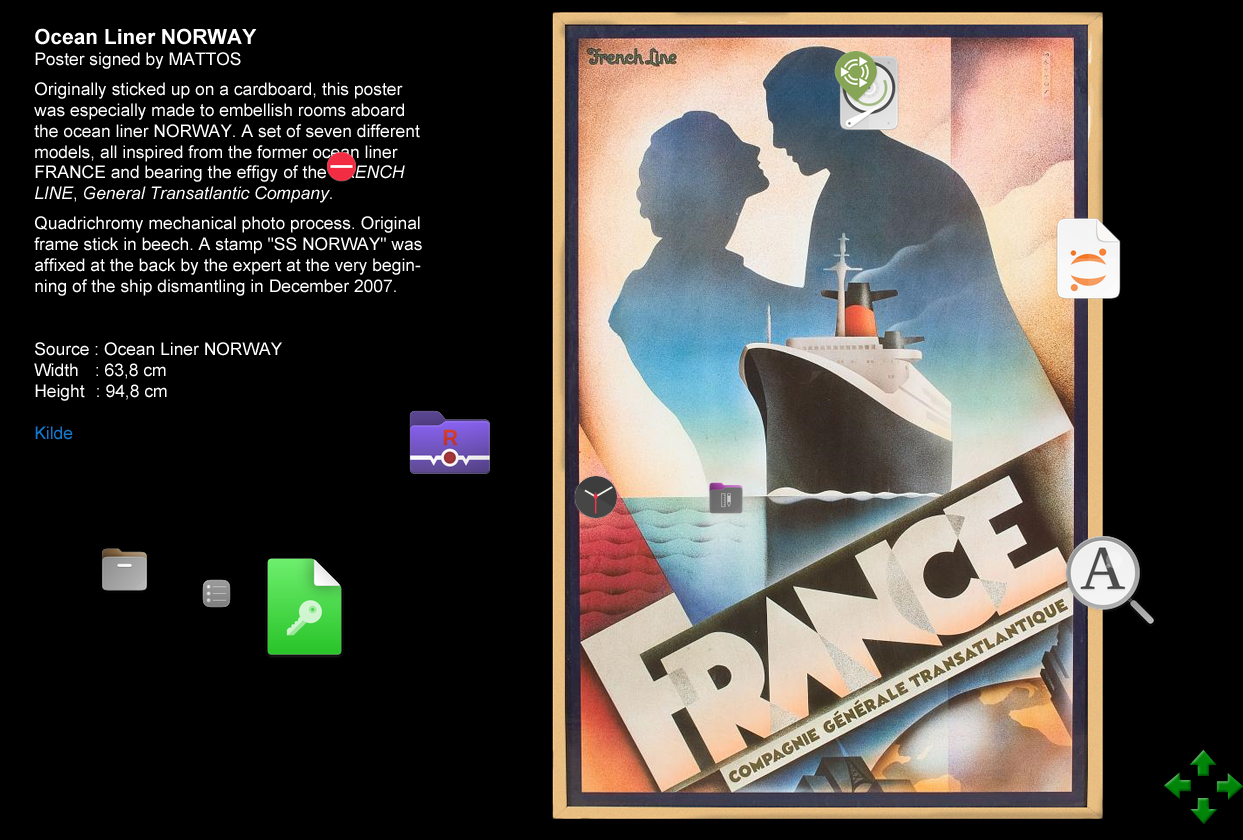  Describe the element at coordinates (726, 498) in the screenshot. I see `open templates folder` at that location.